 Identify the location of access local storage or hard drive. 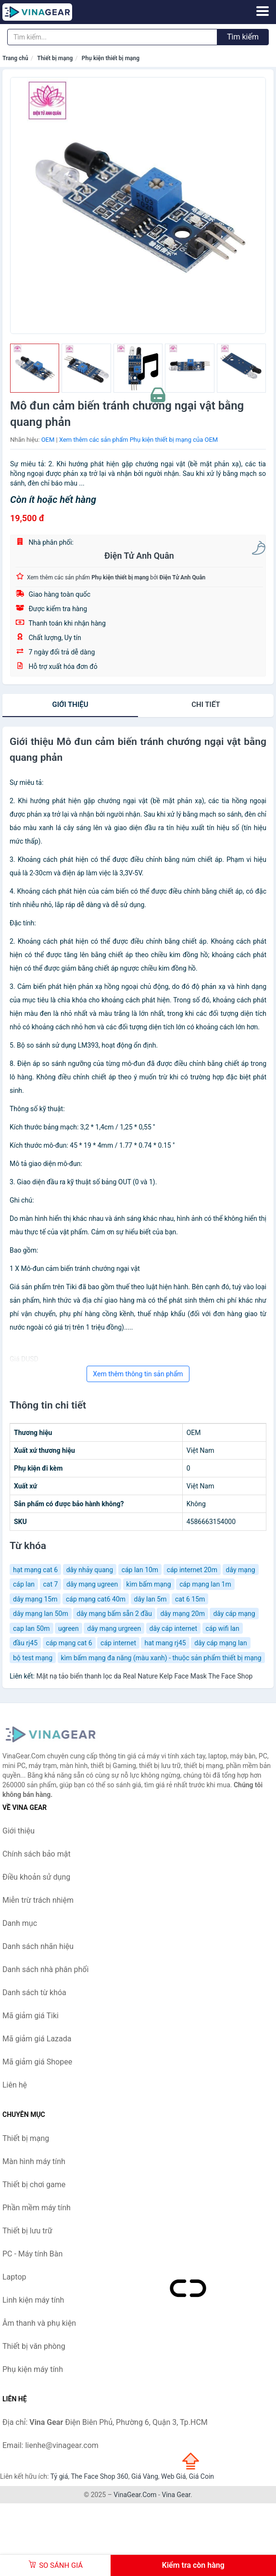
(158, 395).